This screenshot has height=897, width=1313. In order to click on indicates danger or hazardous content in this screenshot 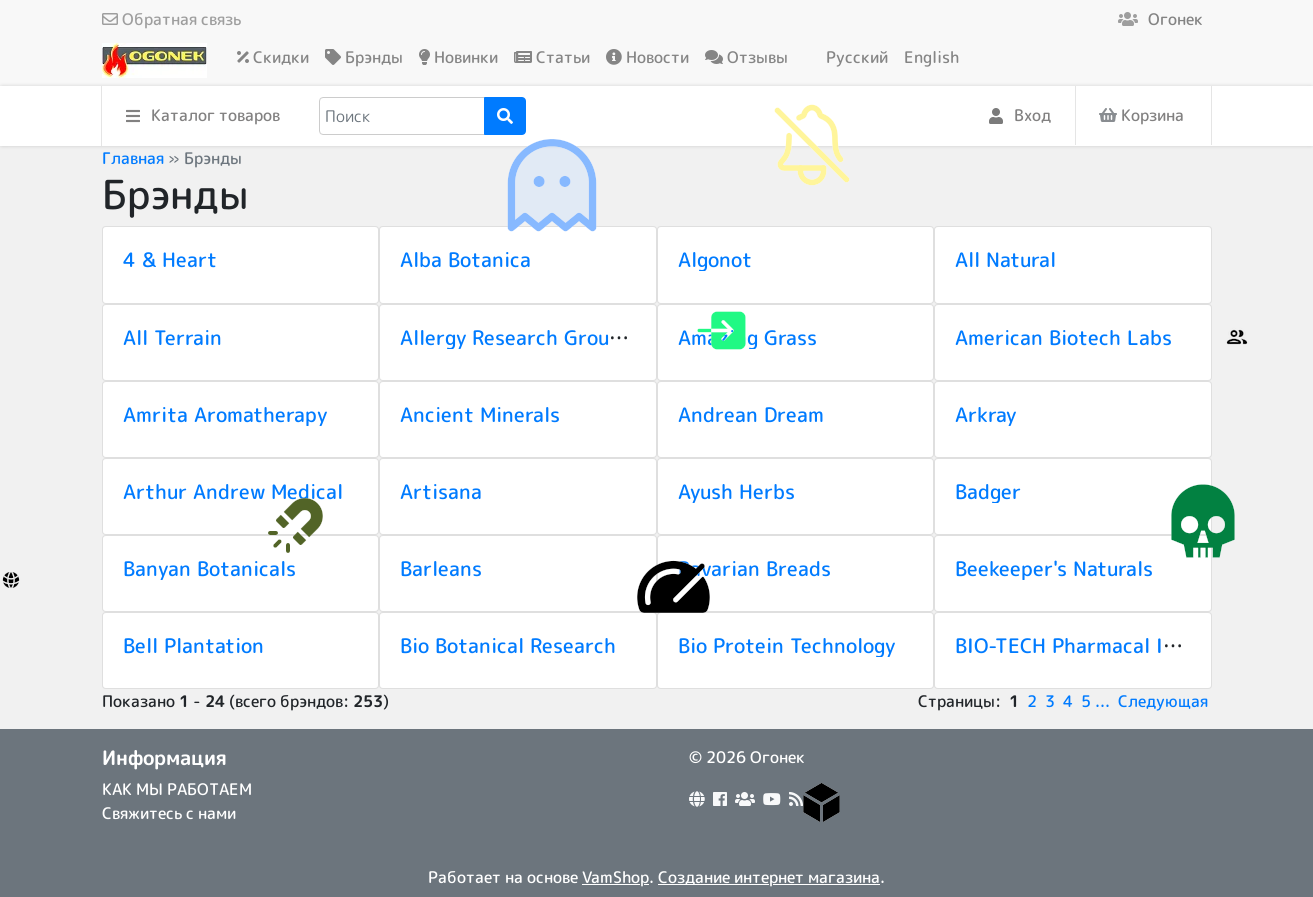, I will do `click(1203, 521)`.